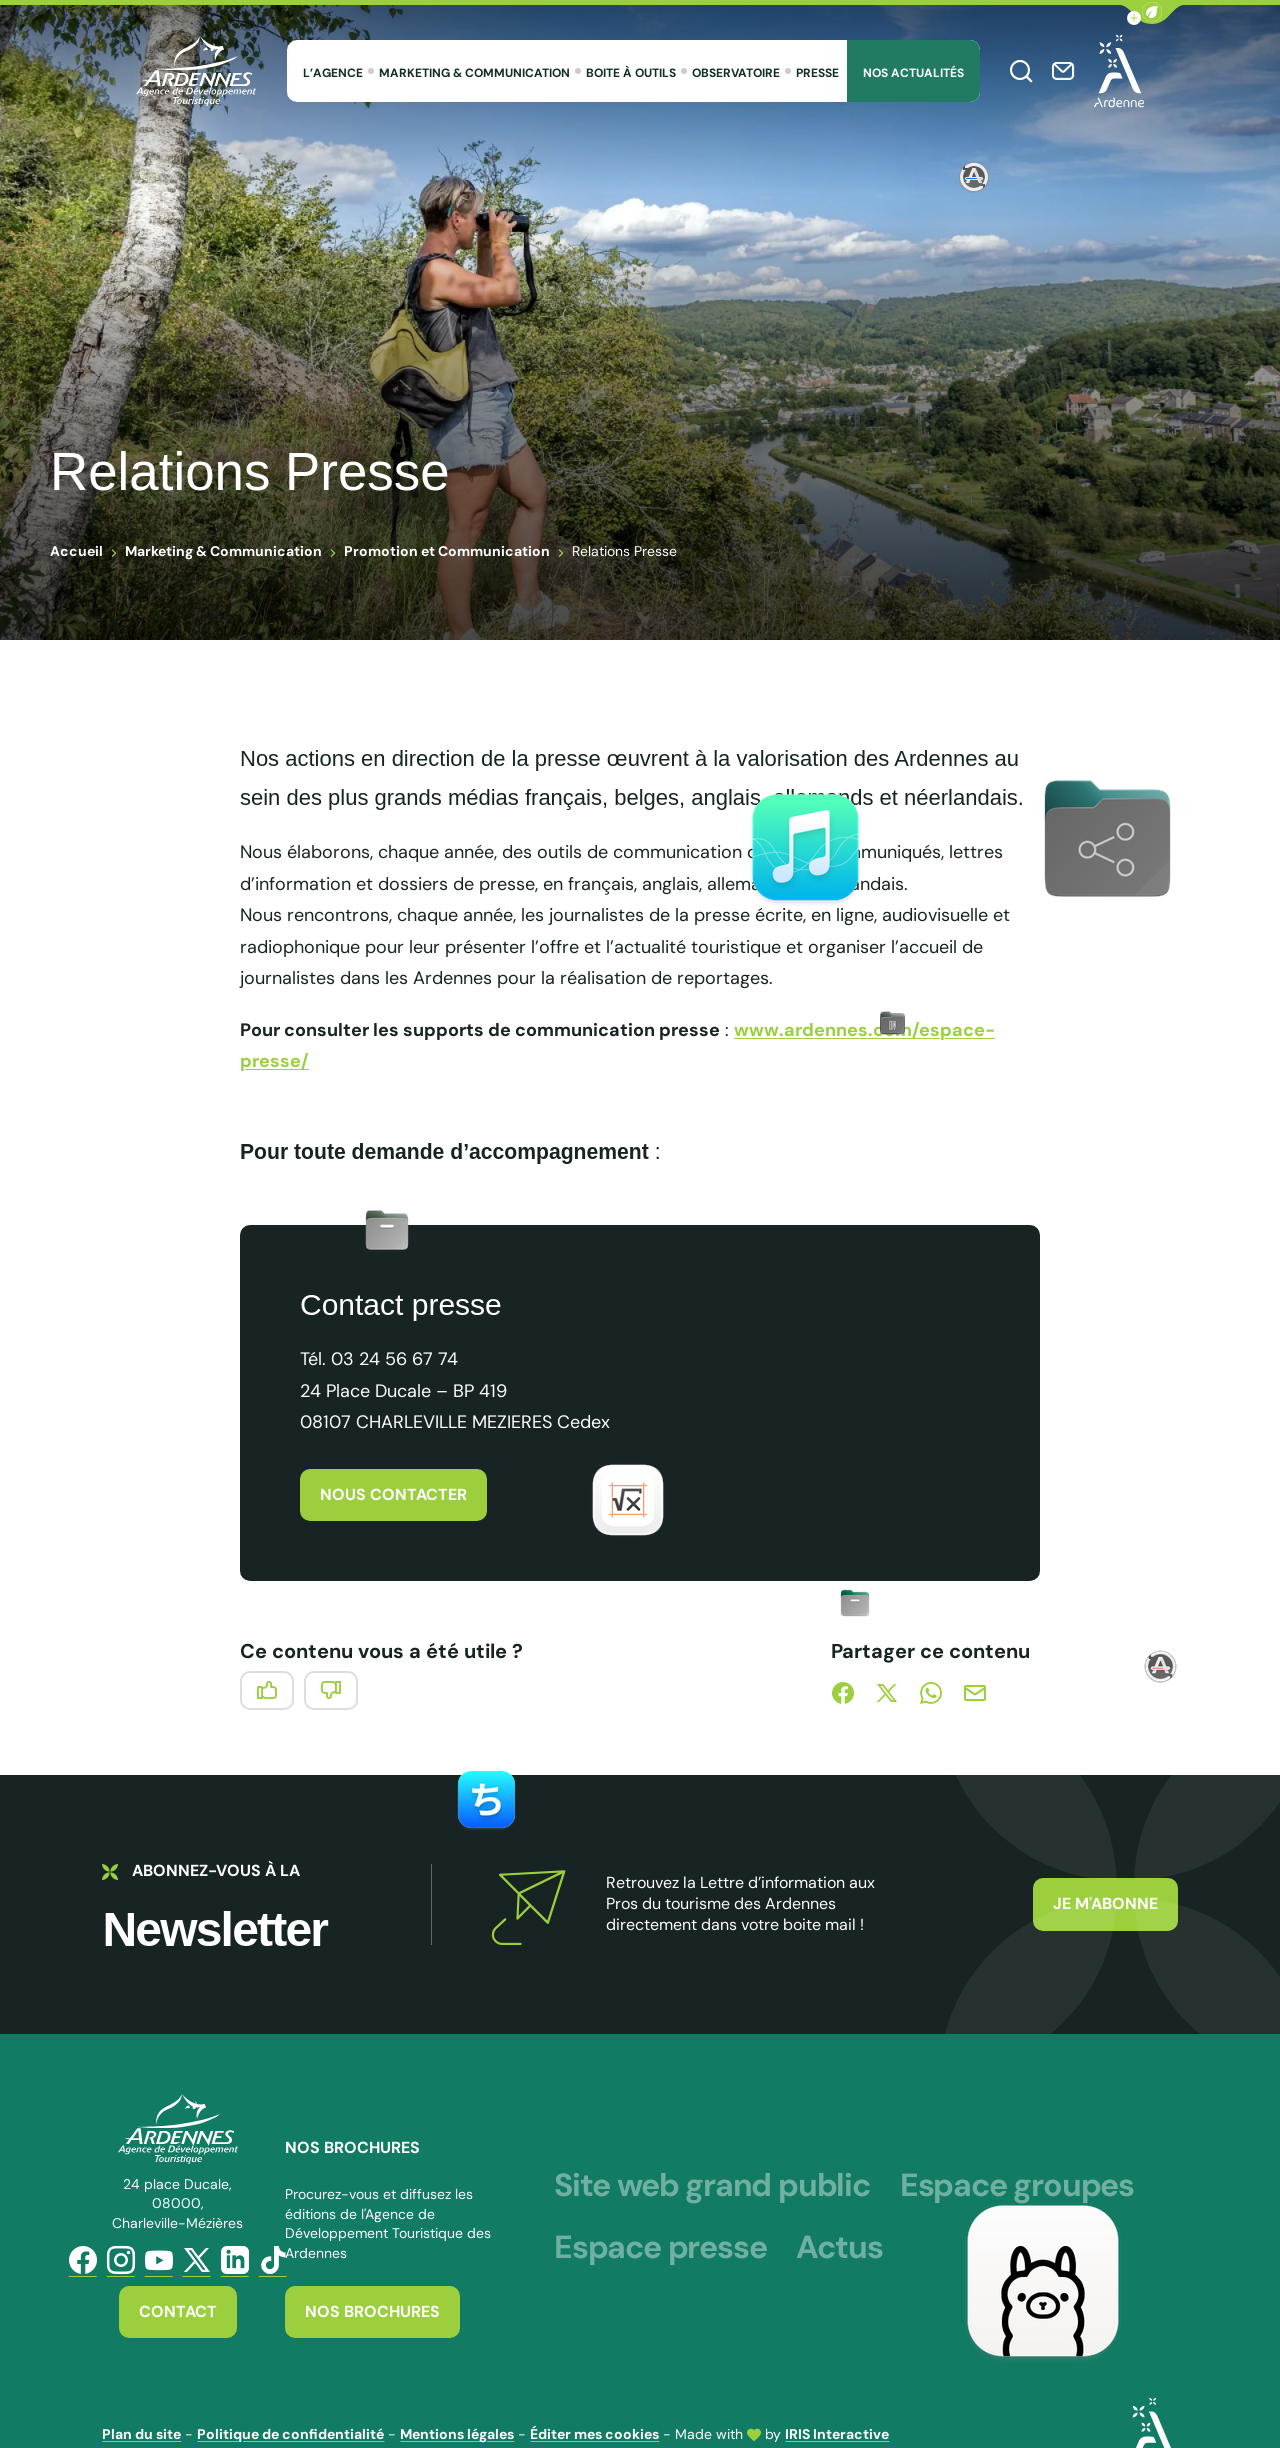 This screenshot has height=2448, width=1280. I want to click on check for available system updates, so click(974, 177).